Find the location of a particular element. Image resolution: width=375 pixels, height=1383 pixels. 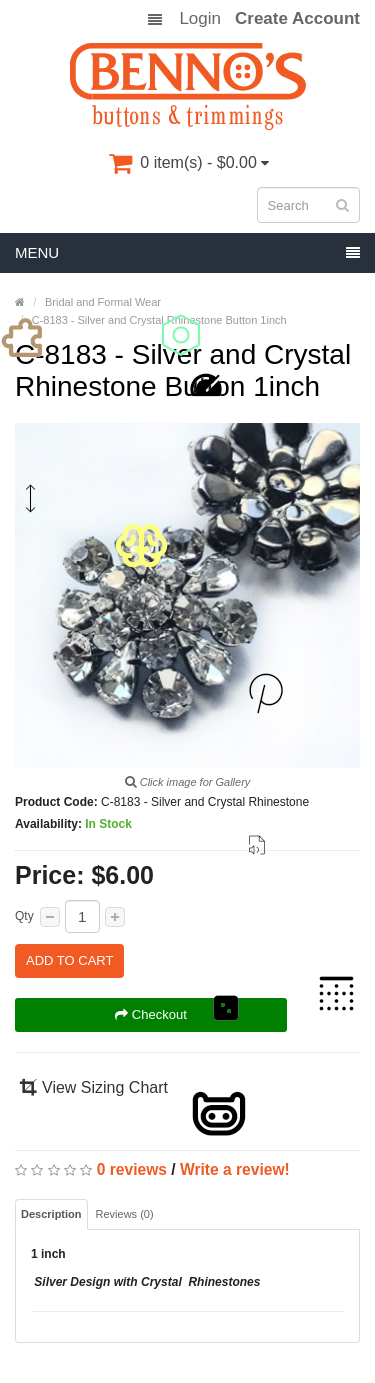

apply border to top edge of cell or element is located at coordinates (336, 993).